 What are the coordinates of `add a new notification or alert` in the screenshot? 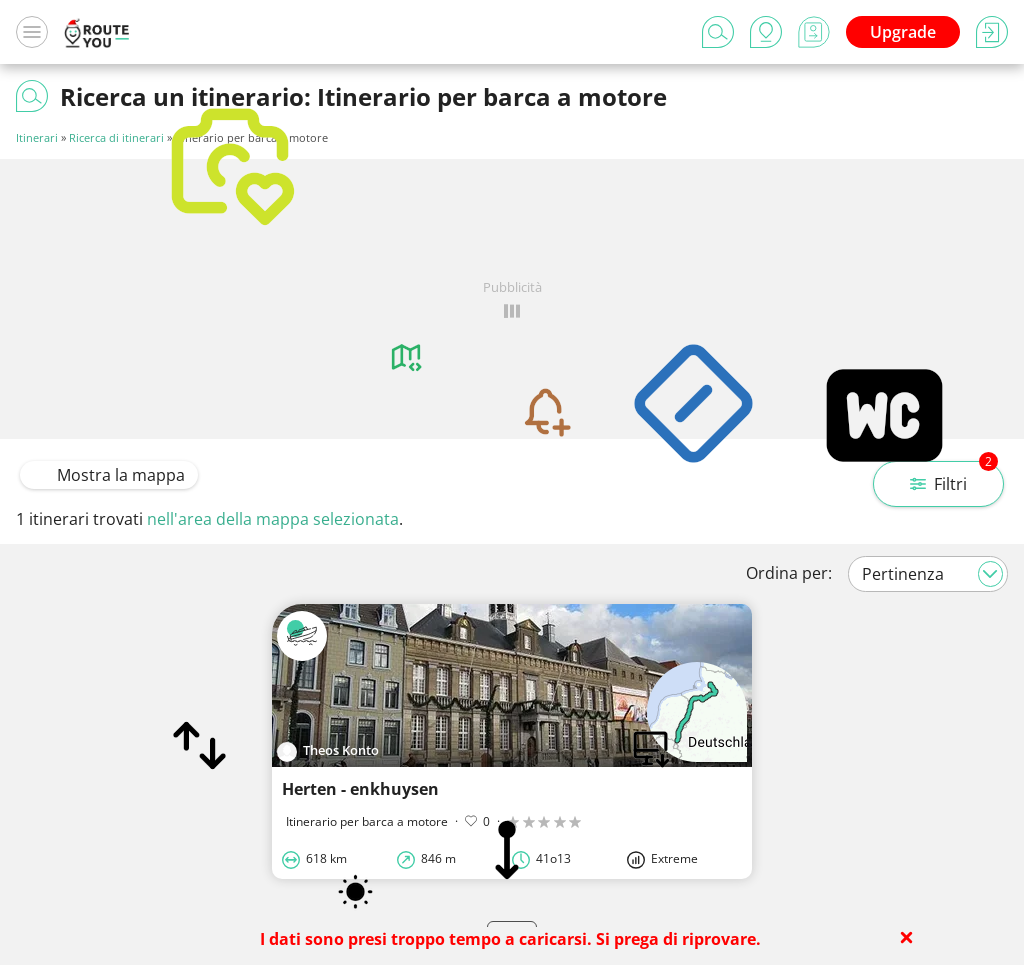 It's located at (545, 411).